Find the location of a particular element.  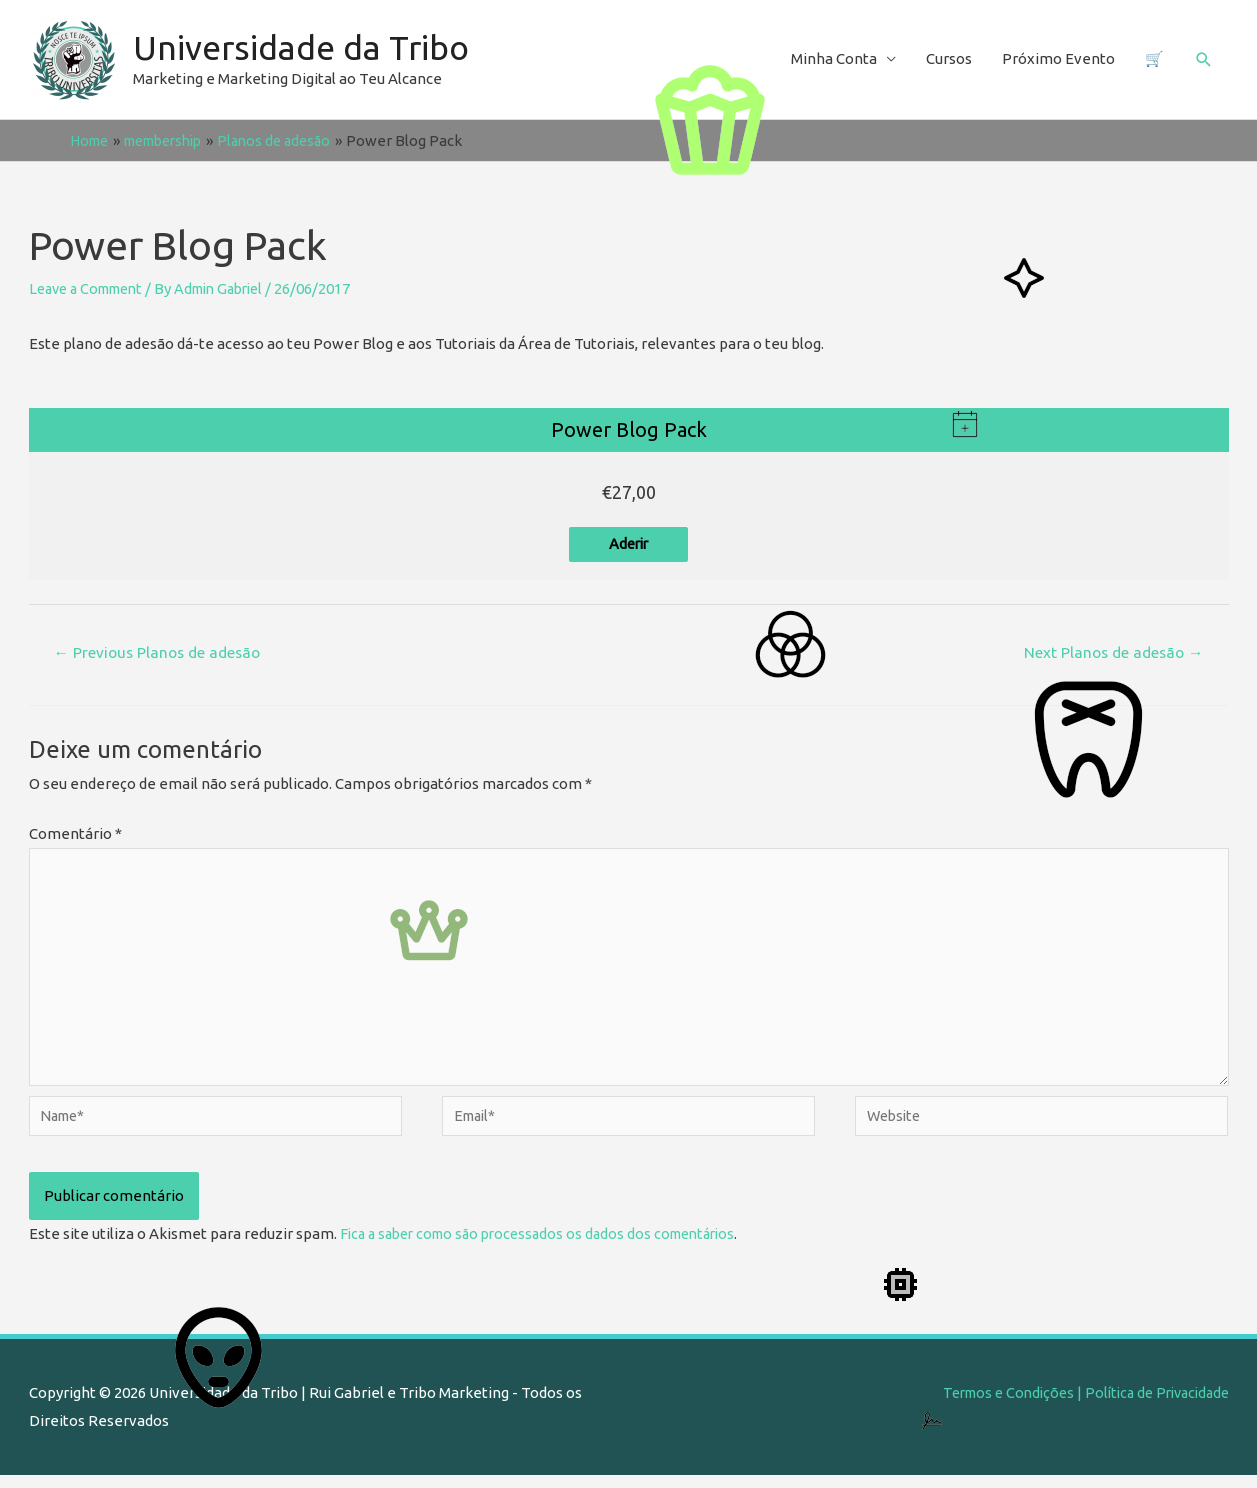

add a sparkle or highlight effect is located at coordinates (1024, 278).